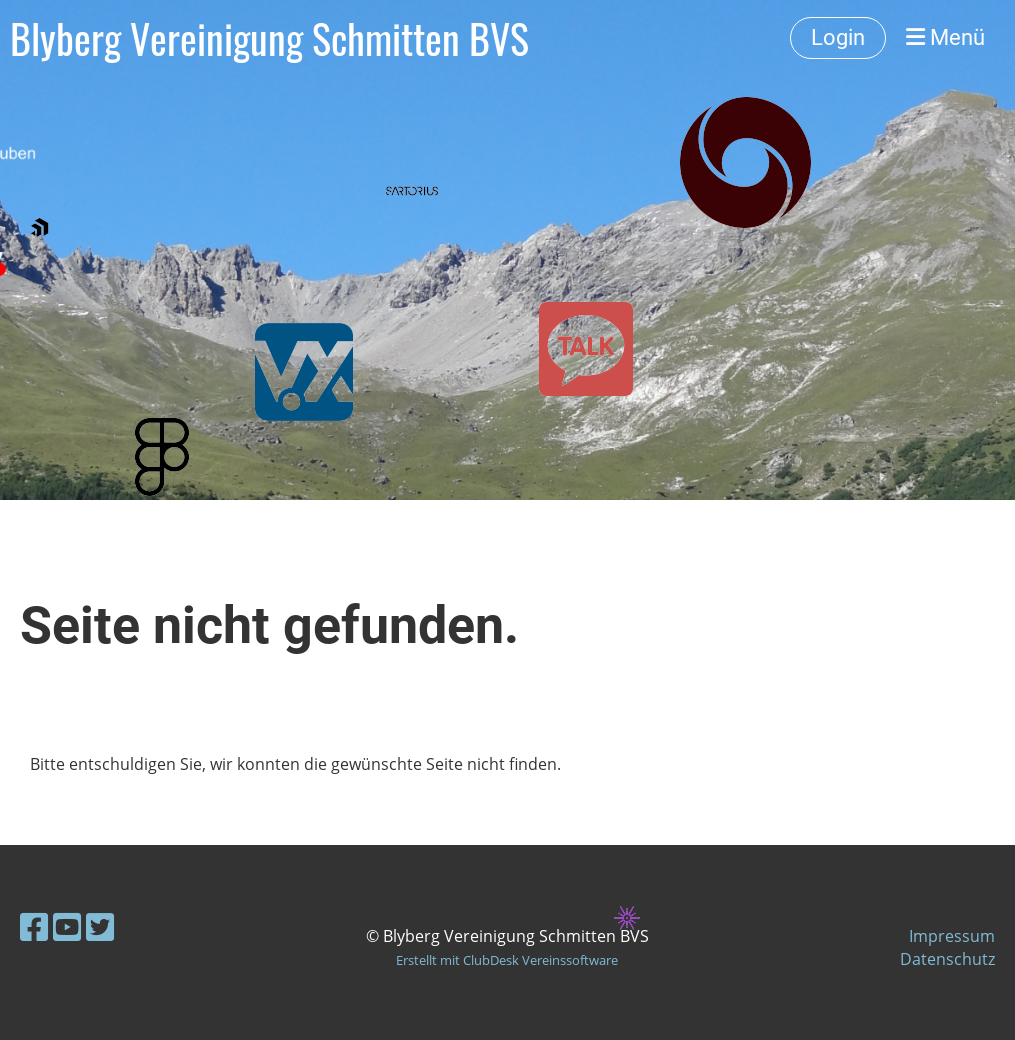 The image size is (1015, 1040). Describe the element at coordinates (412, 191) in the screenshot. I see `Sartorius company logo` at that location.